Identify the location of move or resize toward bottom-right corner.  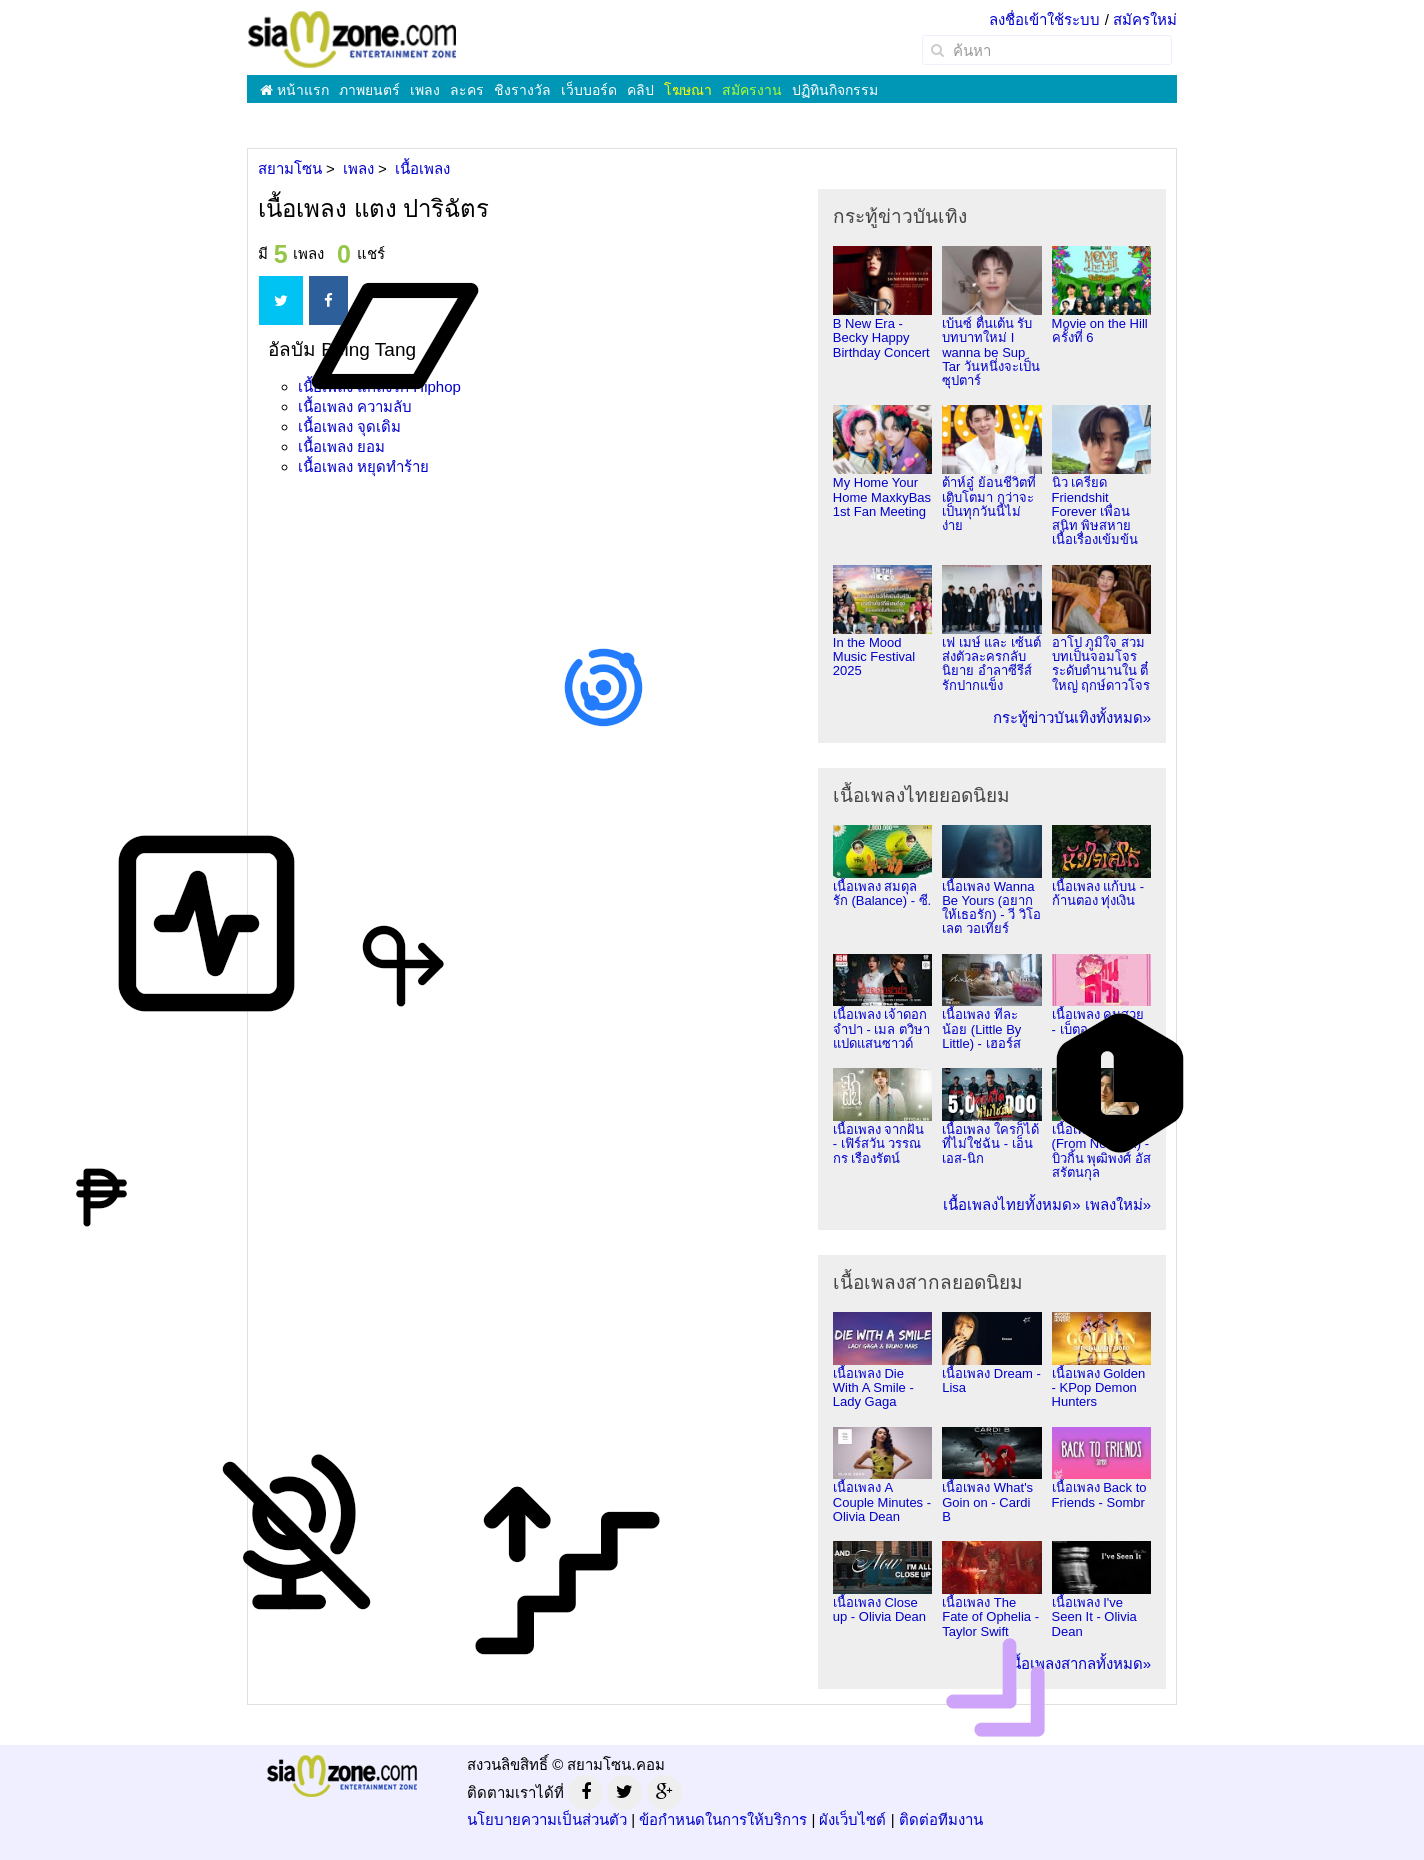
(1002, 1694).